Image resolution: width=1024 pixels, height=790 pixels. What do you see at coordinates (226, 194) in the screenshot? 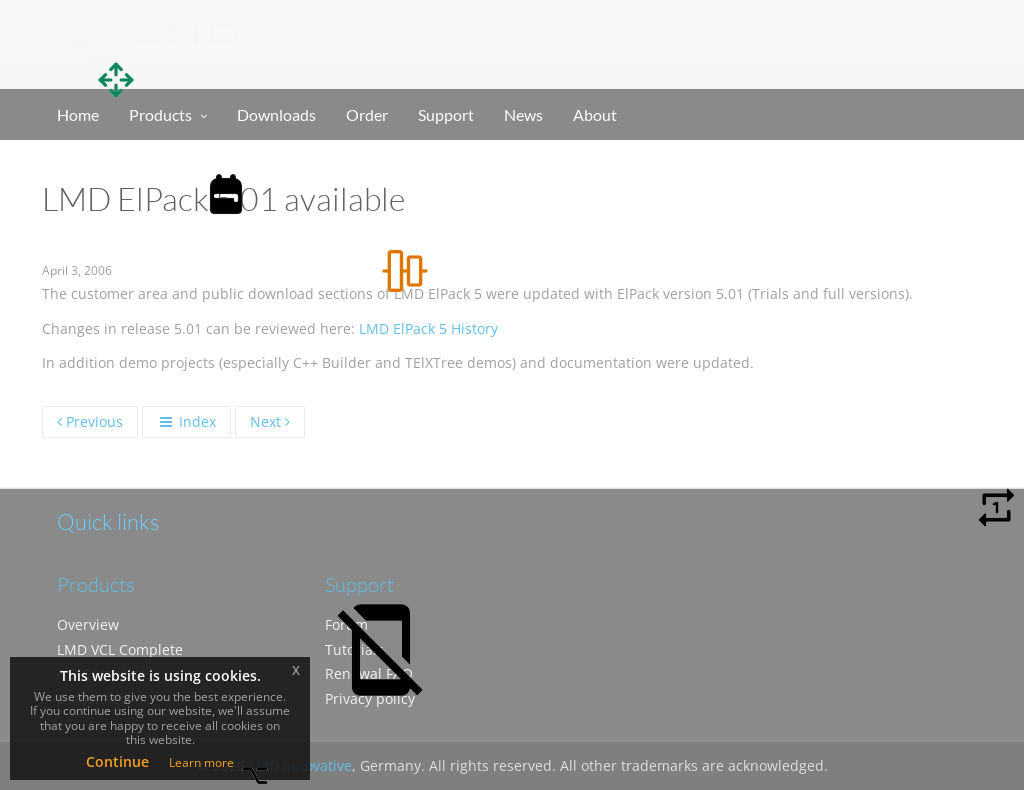
I see `access your backpack or bag inventory` at bounding box center [226, 194].